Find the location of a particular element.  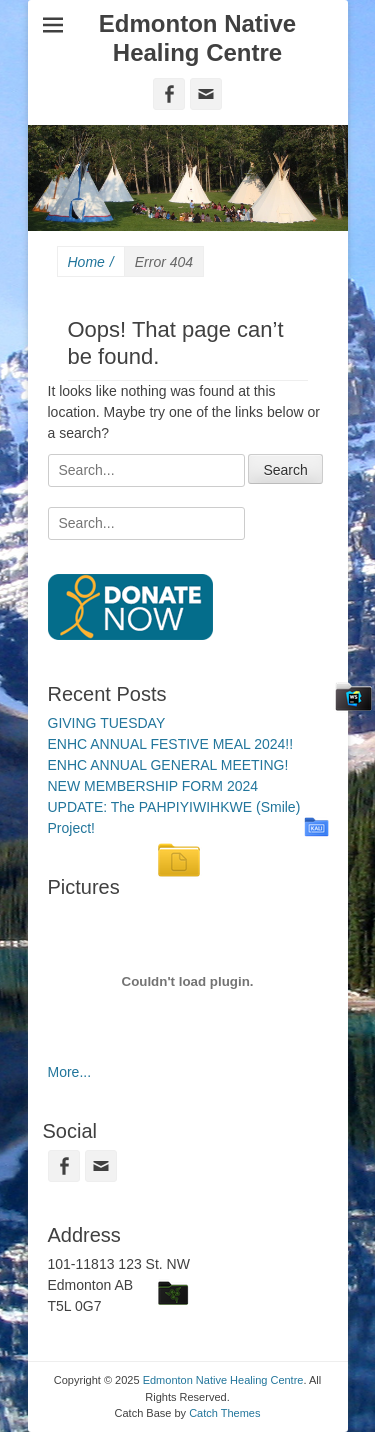

folder containing kali linux files or tools is located at coordinates (316, 827).